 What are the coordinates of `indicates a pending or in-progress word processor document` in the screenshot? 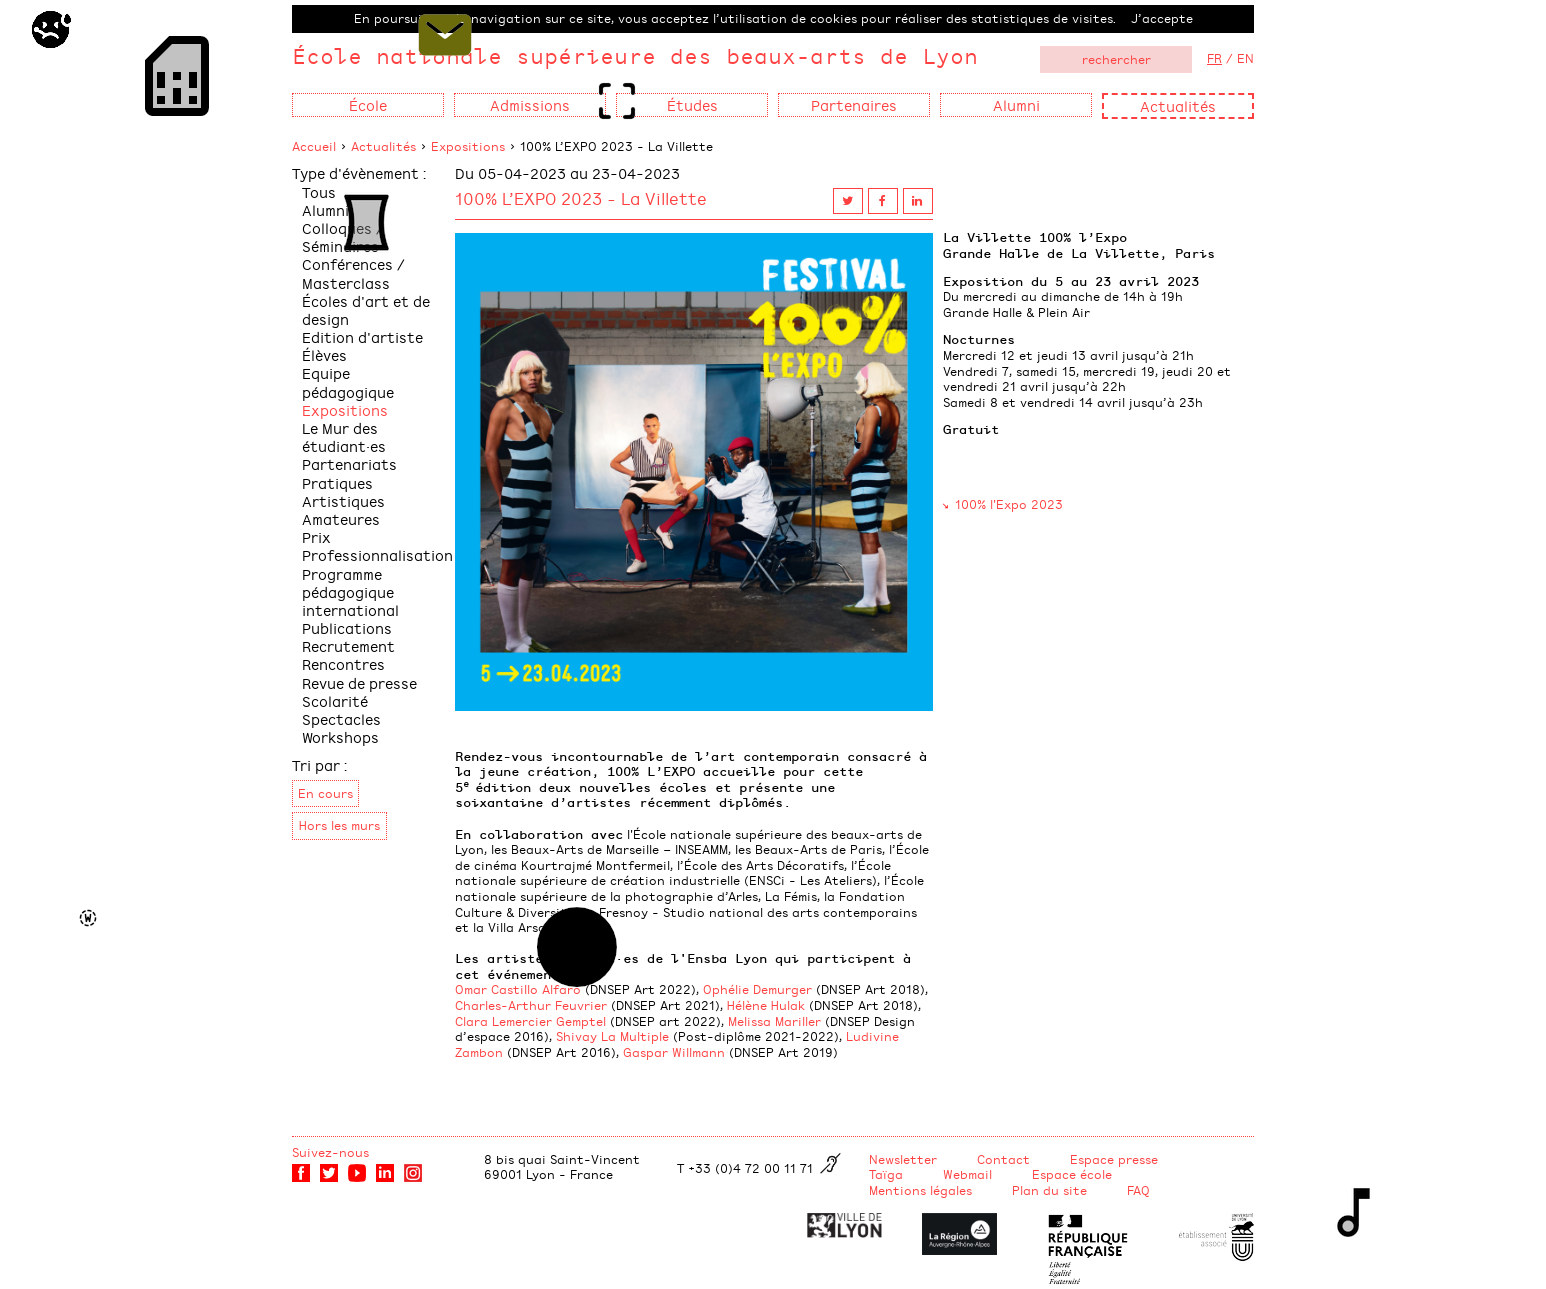 It's located at (88, 918).